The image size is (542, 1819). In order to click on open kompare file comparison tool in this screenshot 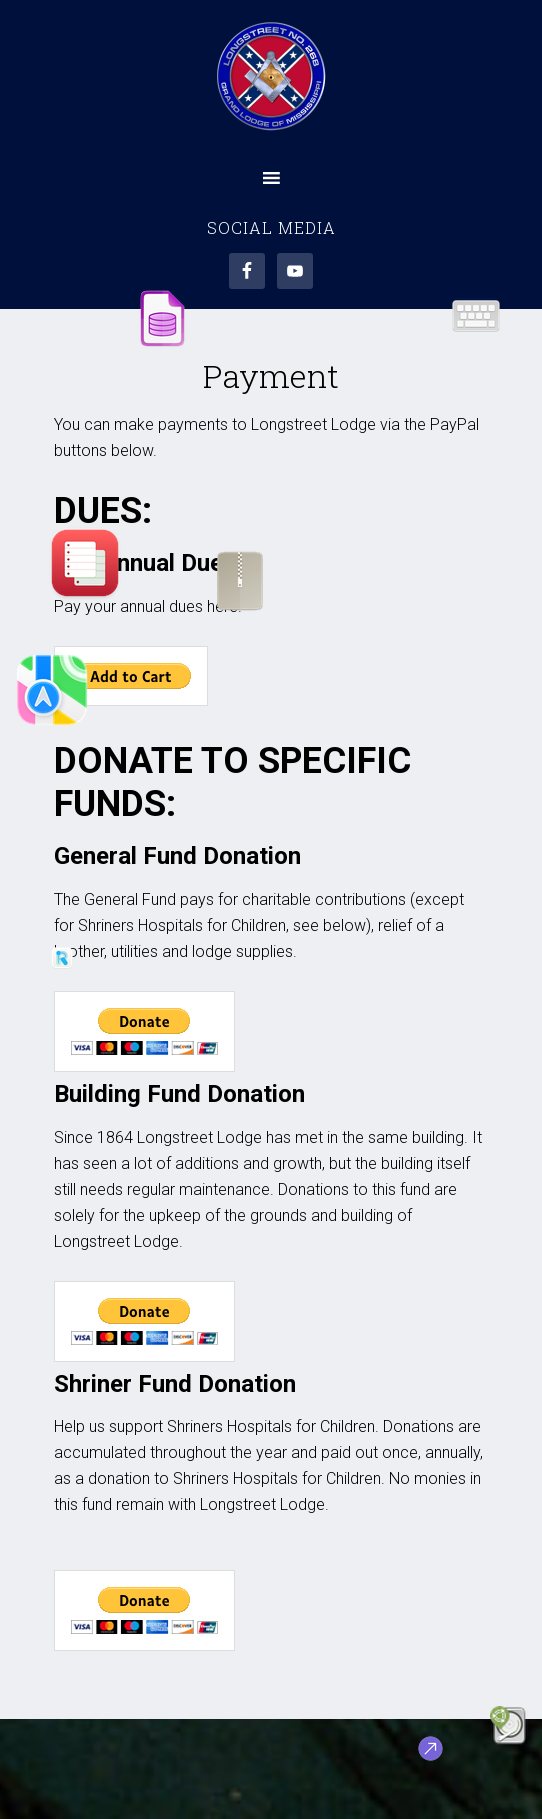, I will do `click(85, 563)`.